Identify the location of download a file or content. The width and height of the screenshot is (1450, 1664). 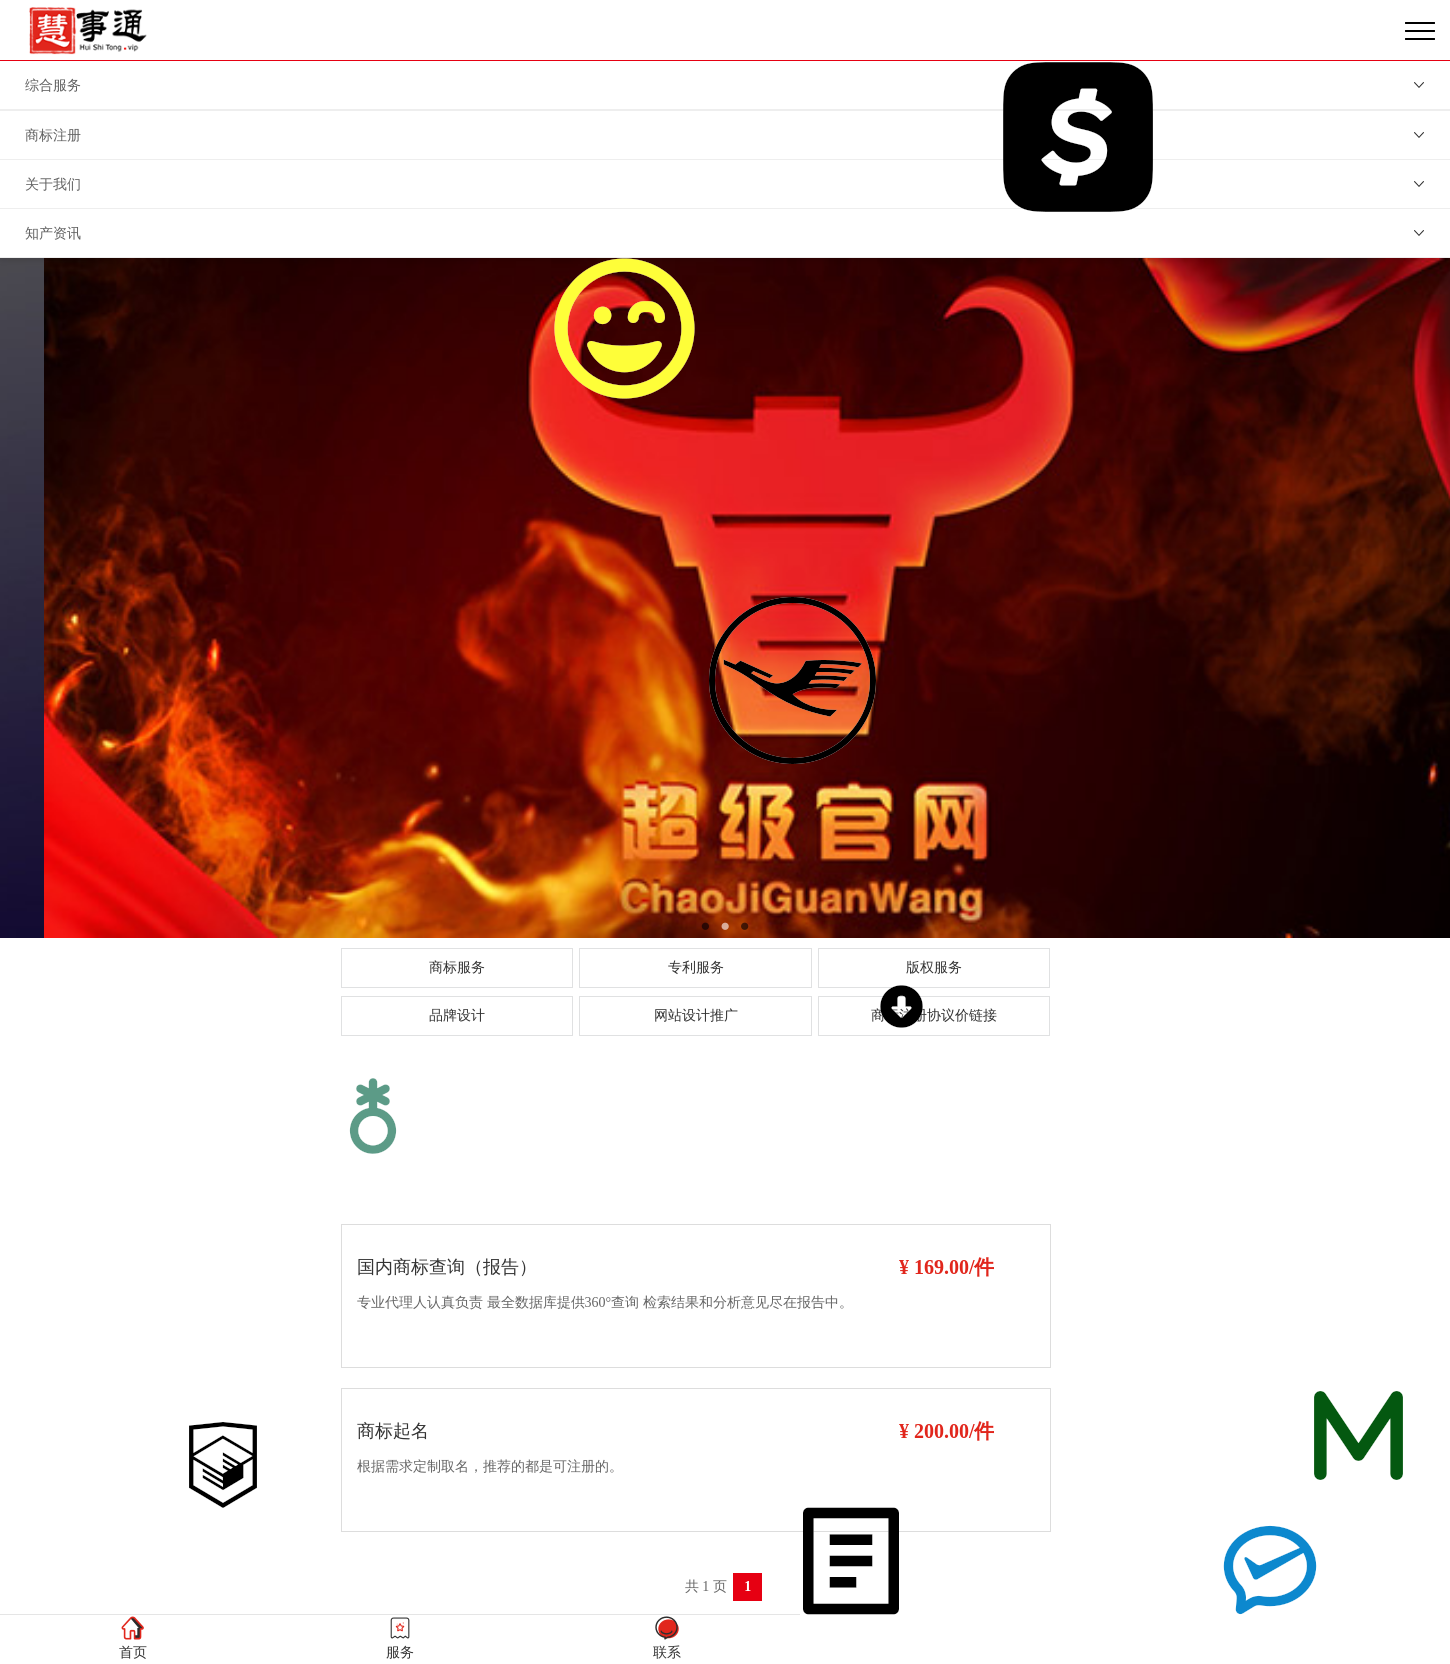
(901, 1006).